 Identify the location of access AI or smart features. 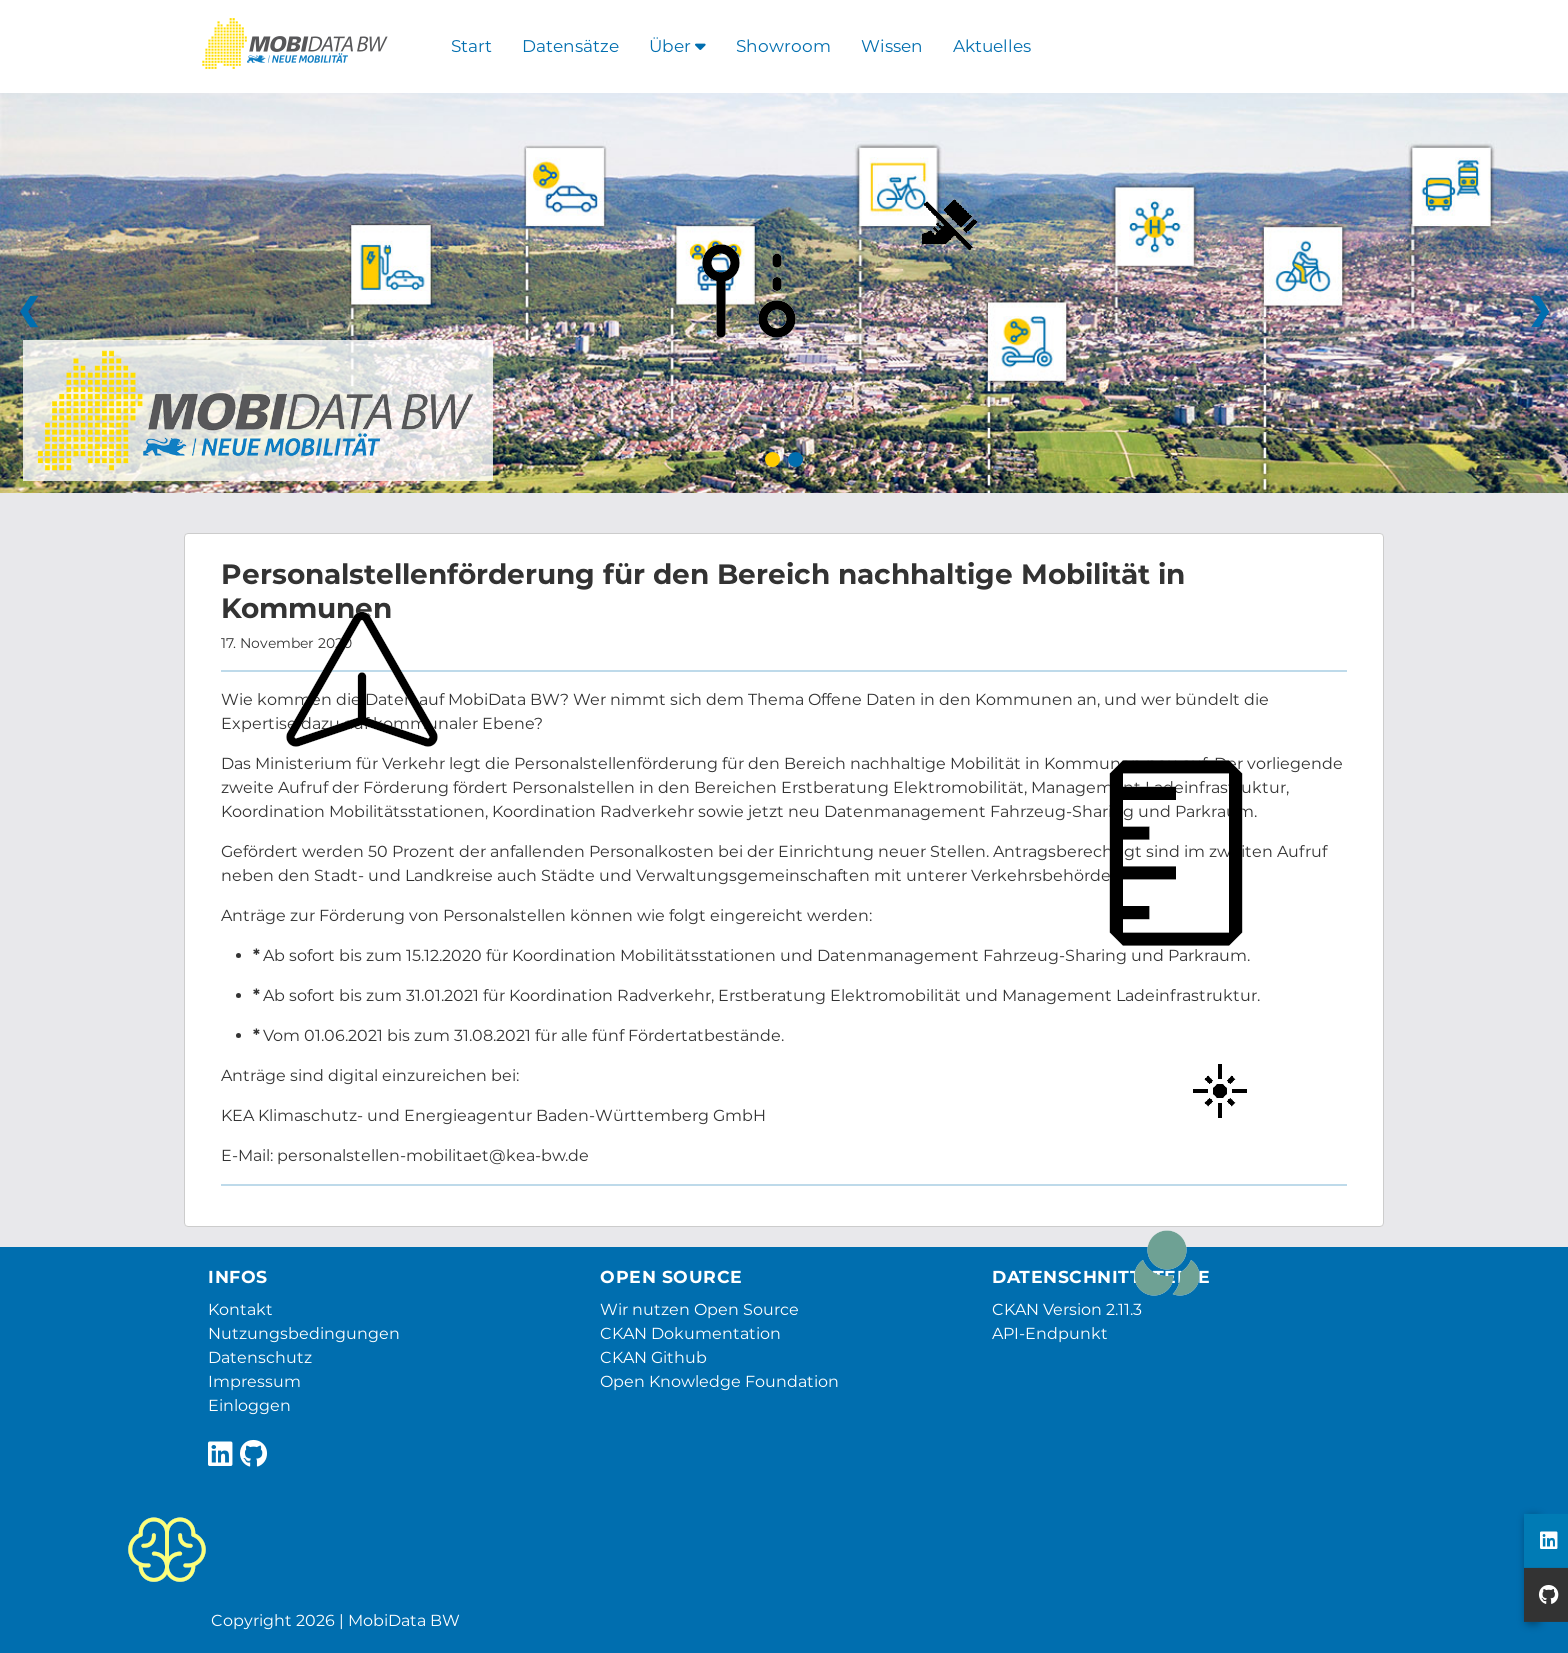
(167, 1551).